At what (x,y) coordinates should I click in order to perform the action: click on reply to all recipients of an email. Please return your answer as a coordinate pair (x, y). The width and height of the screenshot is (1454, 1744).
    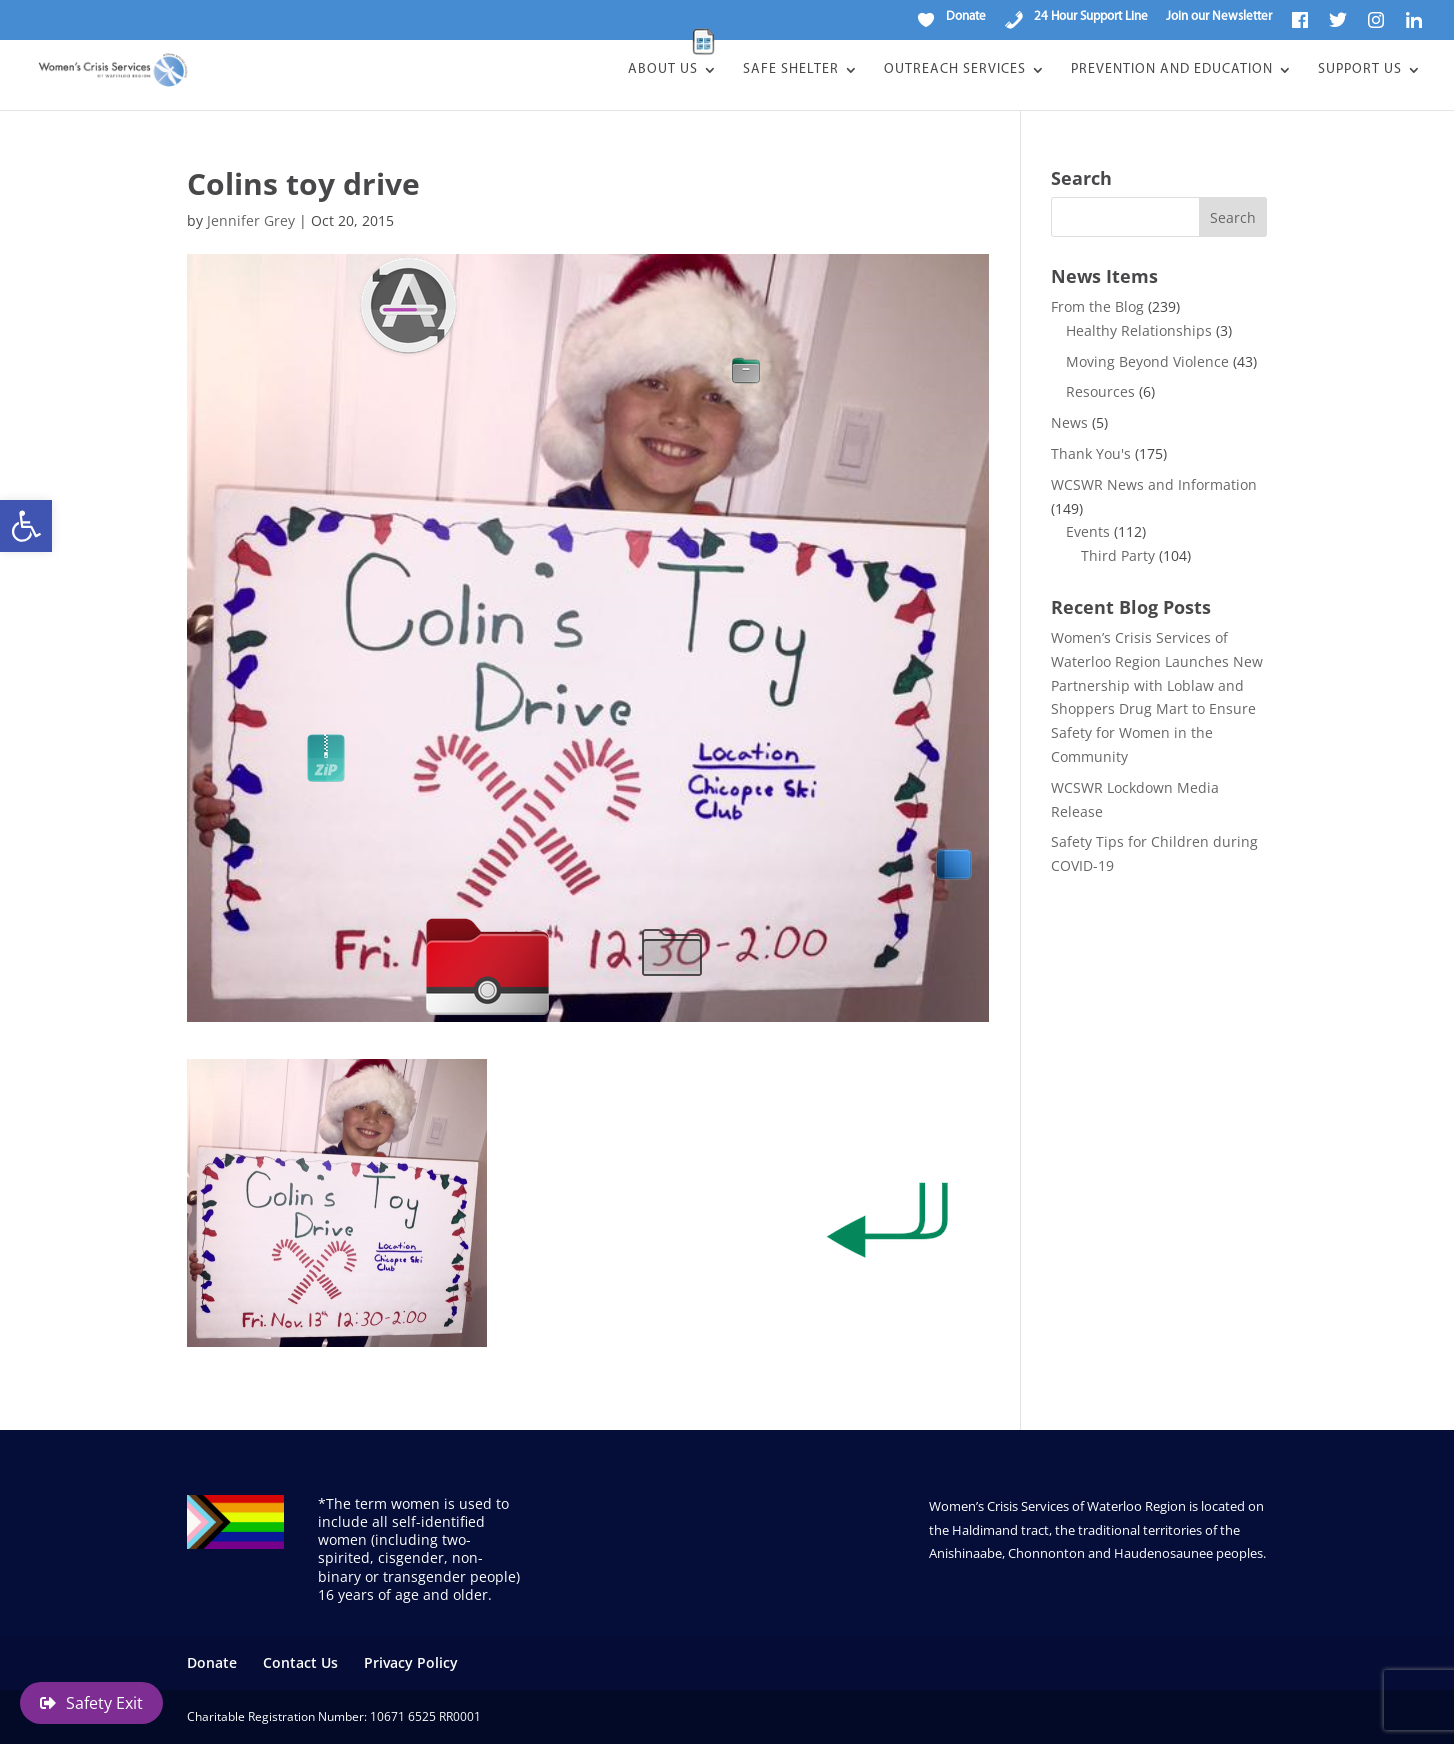
    Looking at the image, I should click on (885, 1219).